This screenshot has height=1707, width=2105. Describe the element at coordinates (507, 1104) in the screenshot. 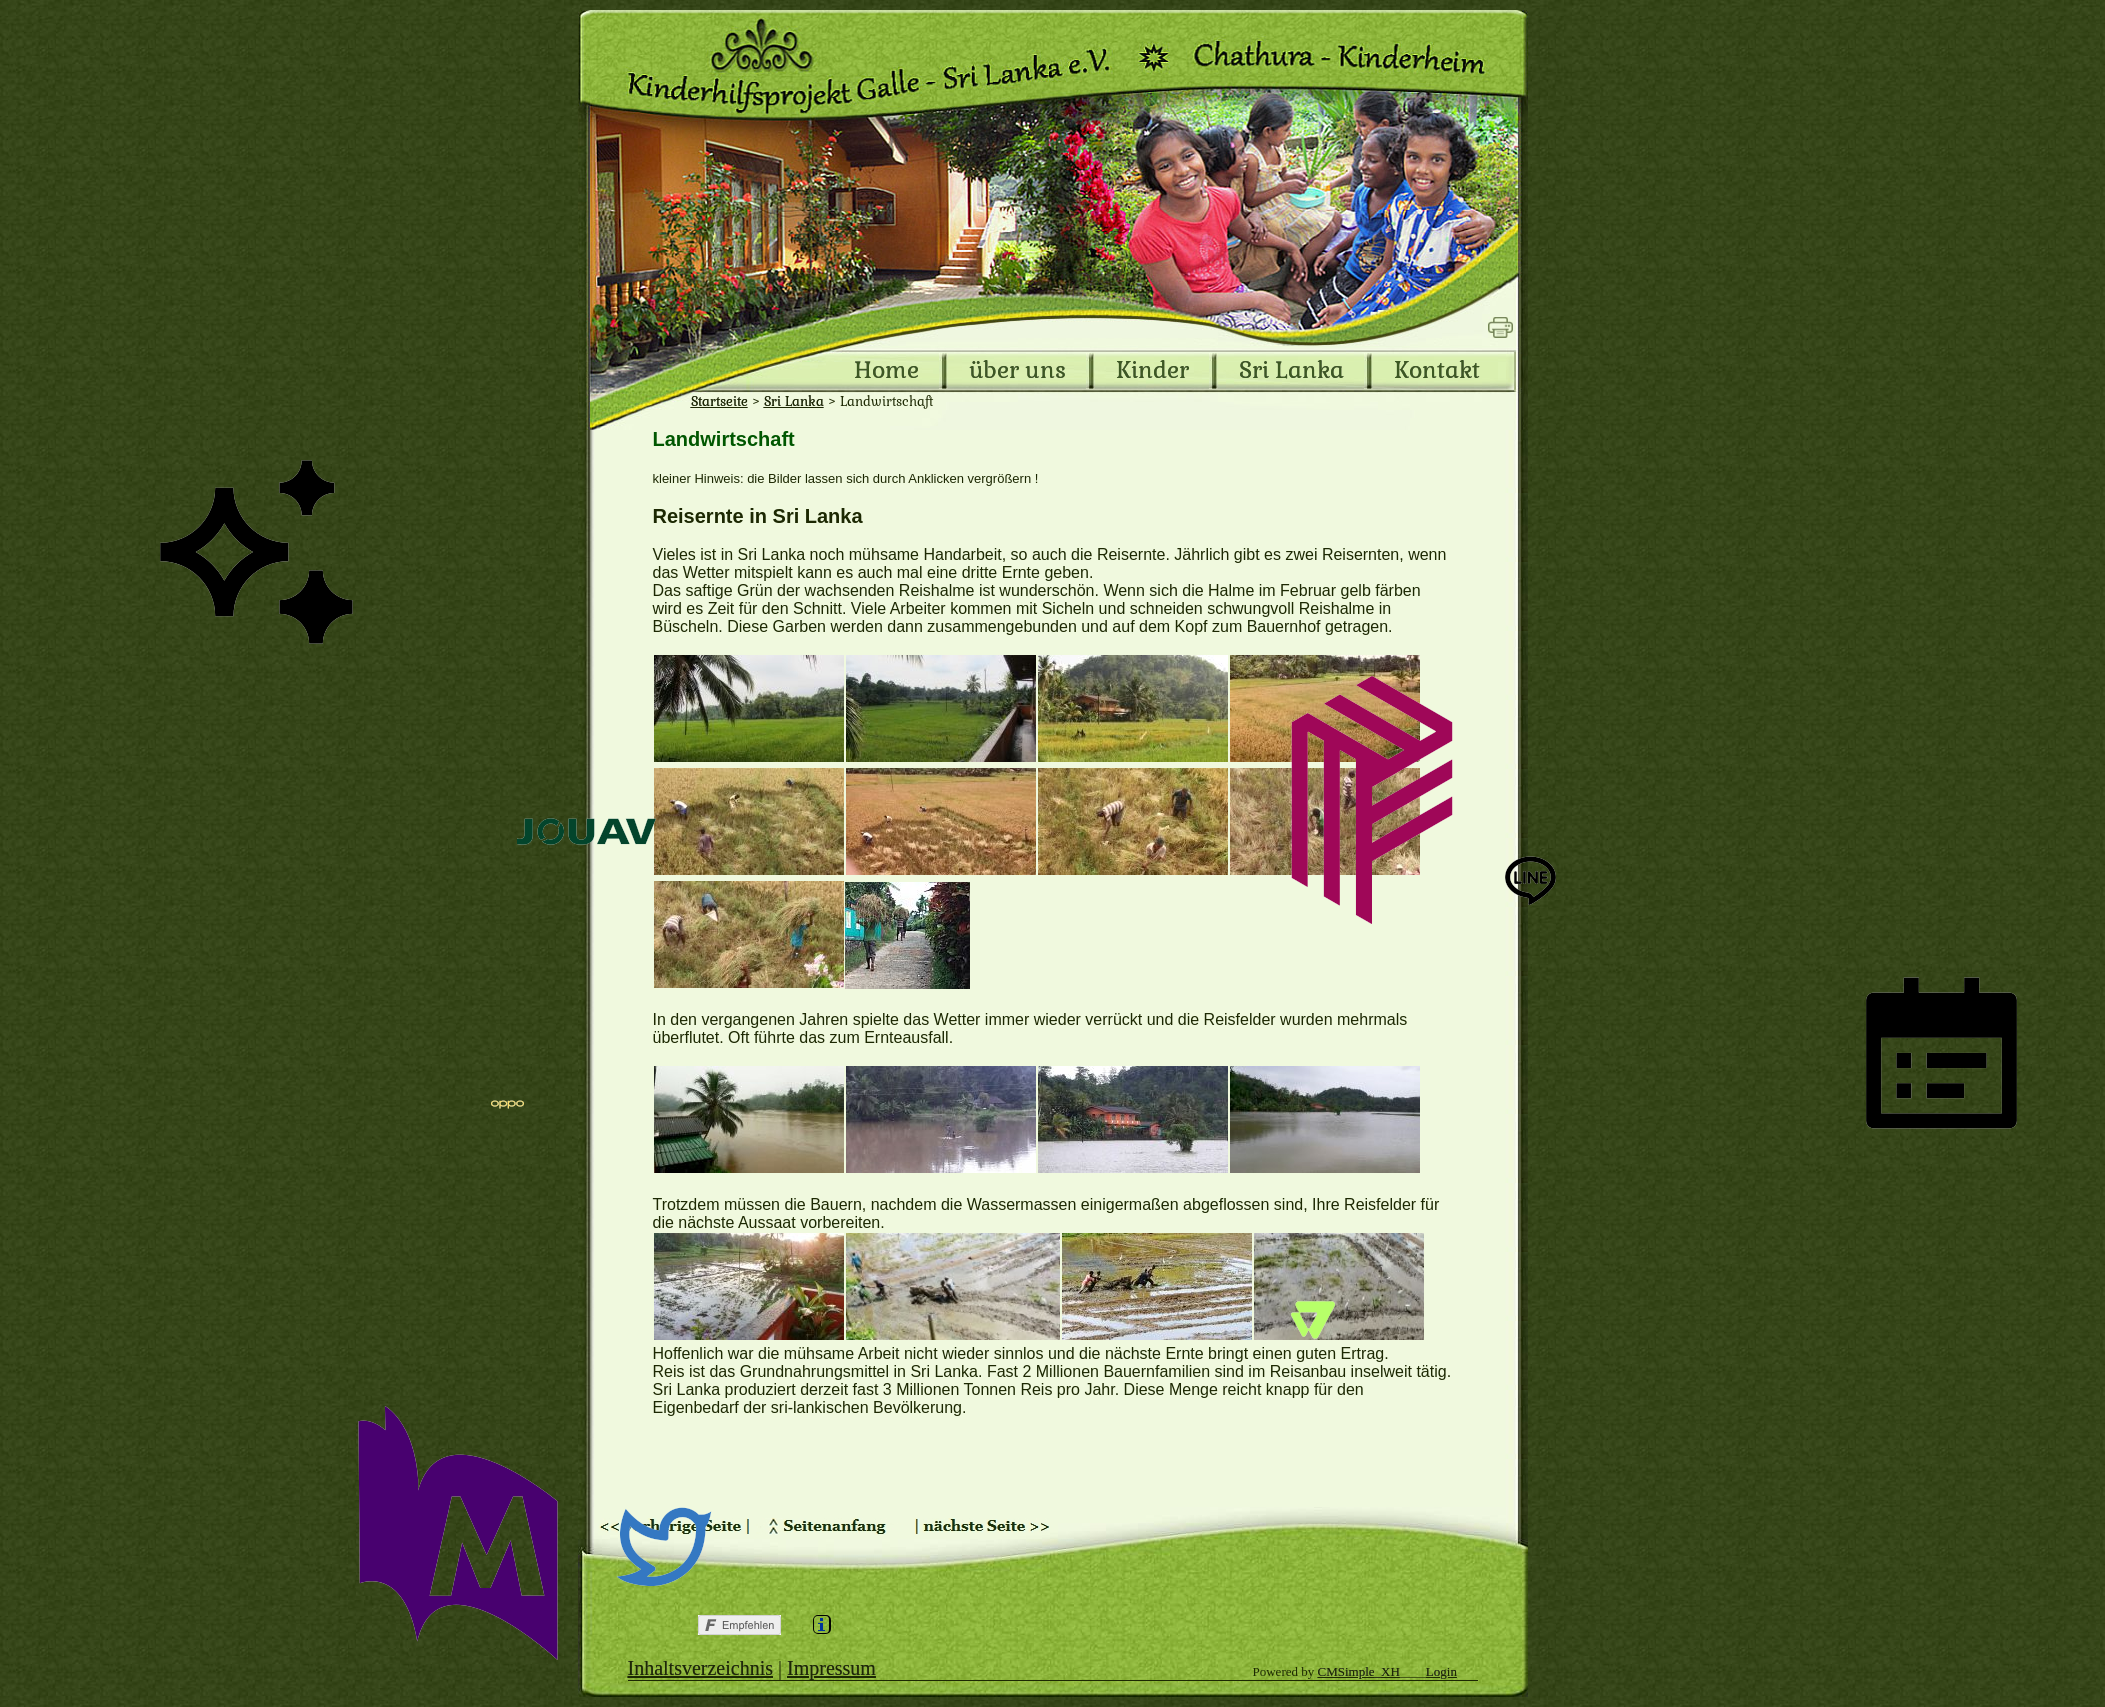

I see `visit the oppo website or app` at that location.